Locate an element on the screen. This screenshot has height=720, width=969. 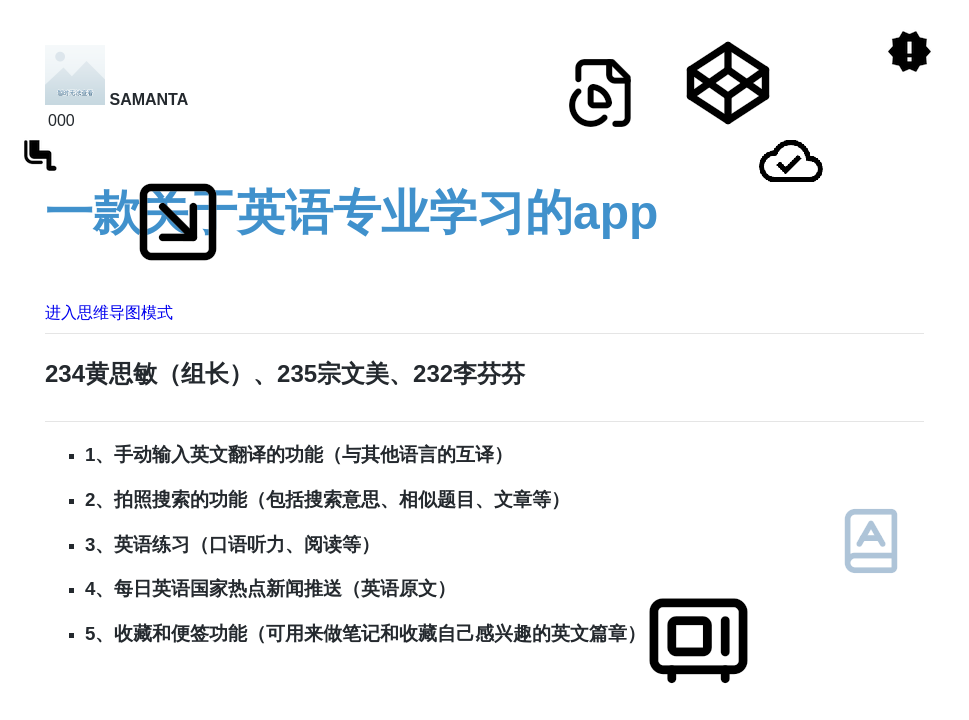
standard legroom seat option is located at coordinates (39, 155).